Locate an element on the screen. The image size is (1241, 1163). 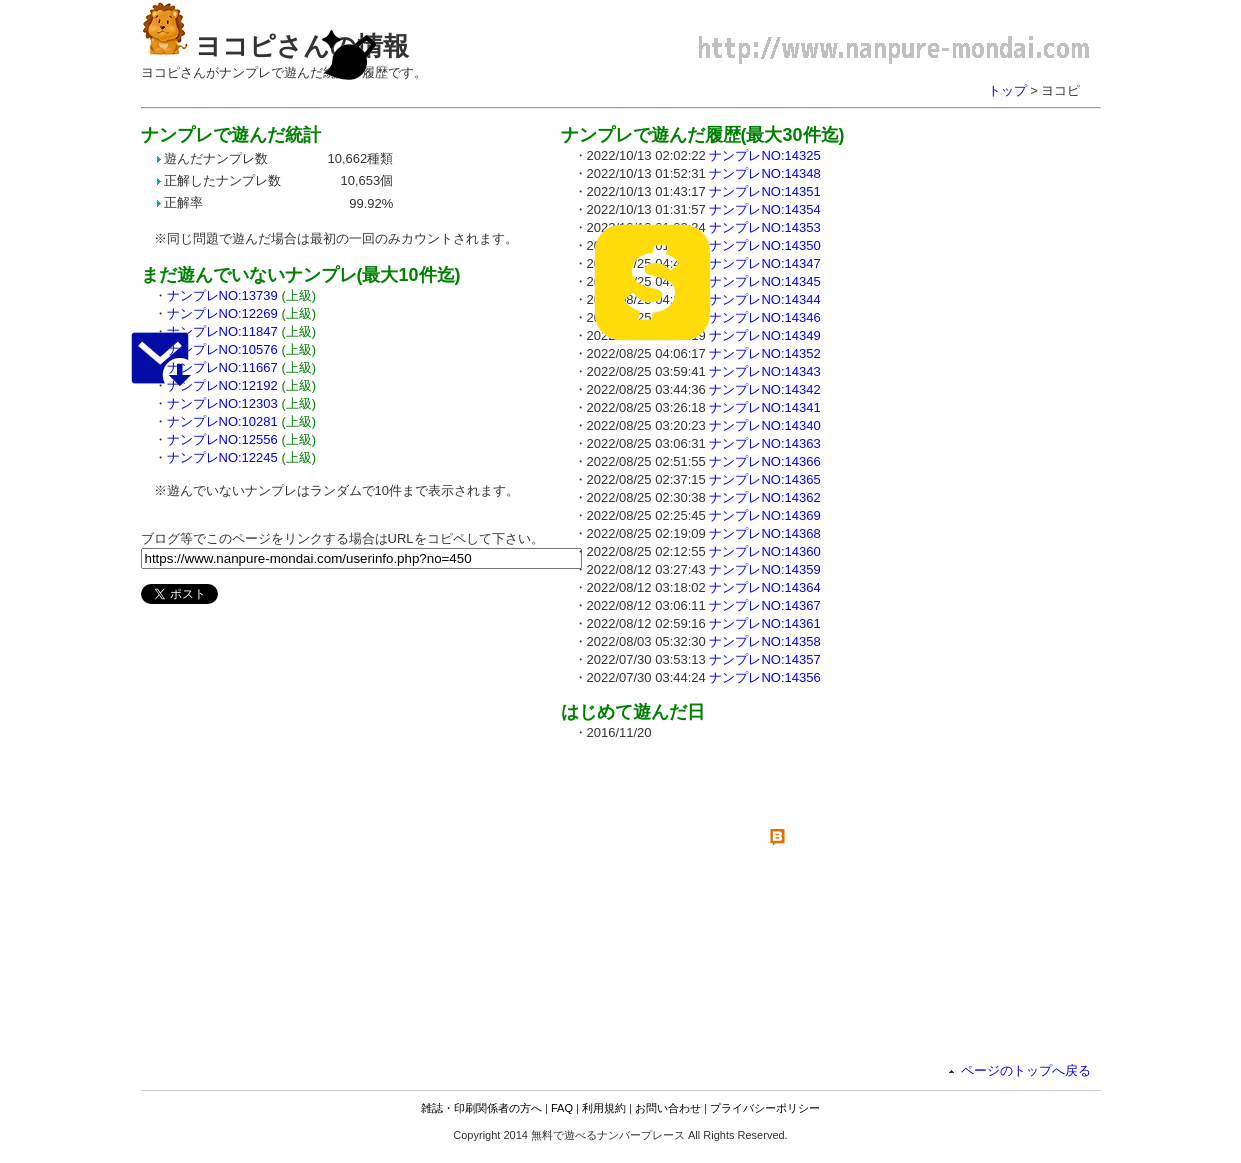
open storyblok content management system is located at coordinates (777, 837).